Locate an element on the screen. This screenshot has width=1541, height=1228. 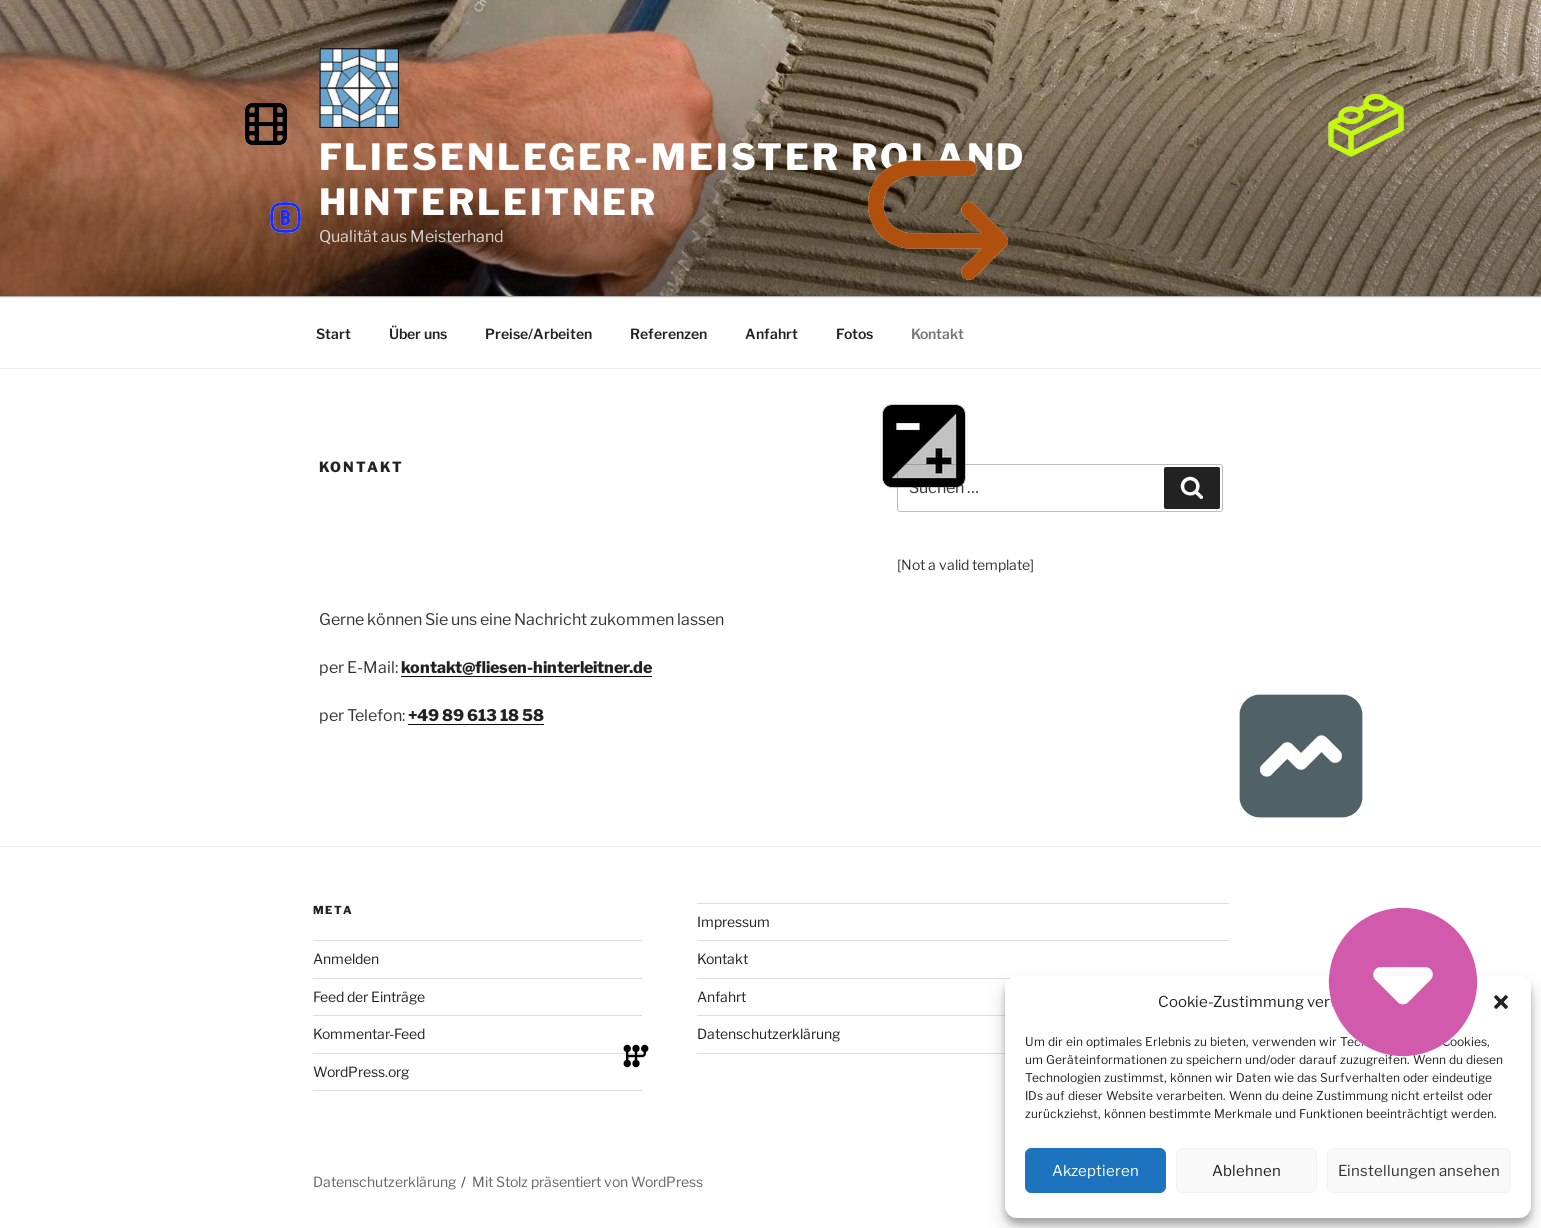
expand dropdown menu is located at coordinates (1403, 982).